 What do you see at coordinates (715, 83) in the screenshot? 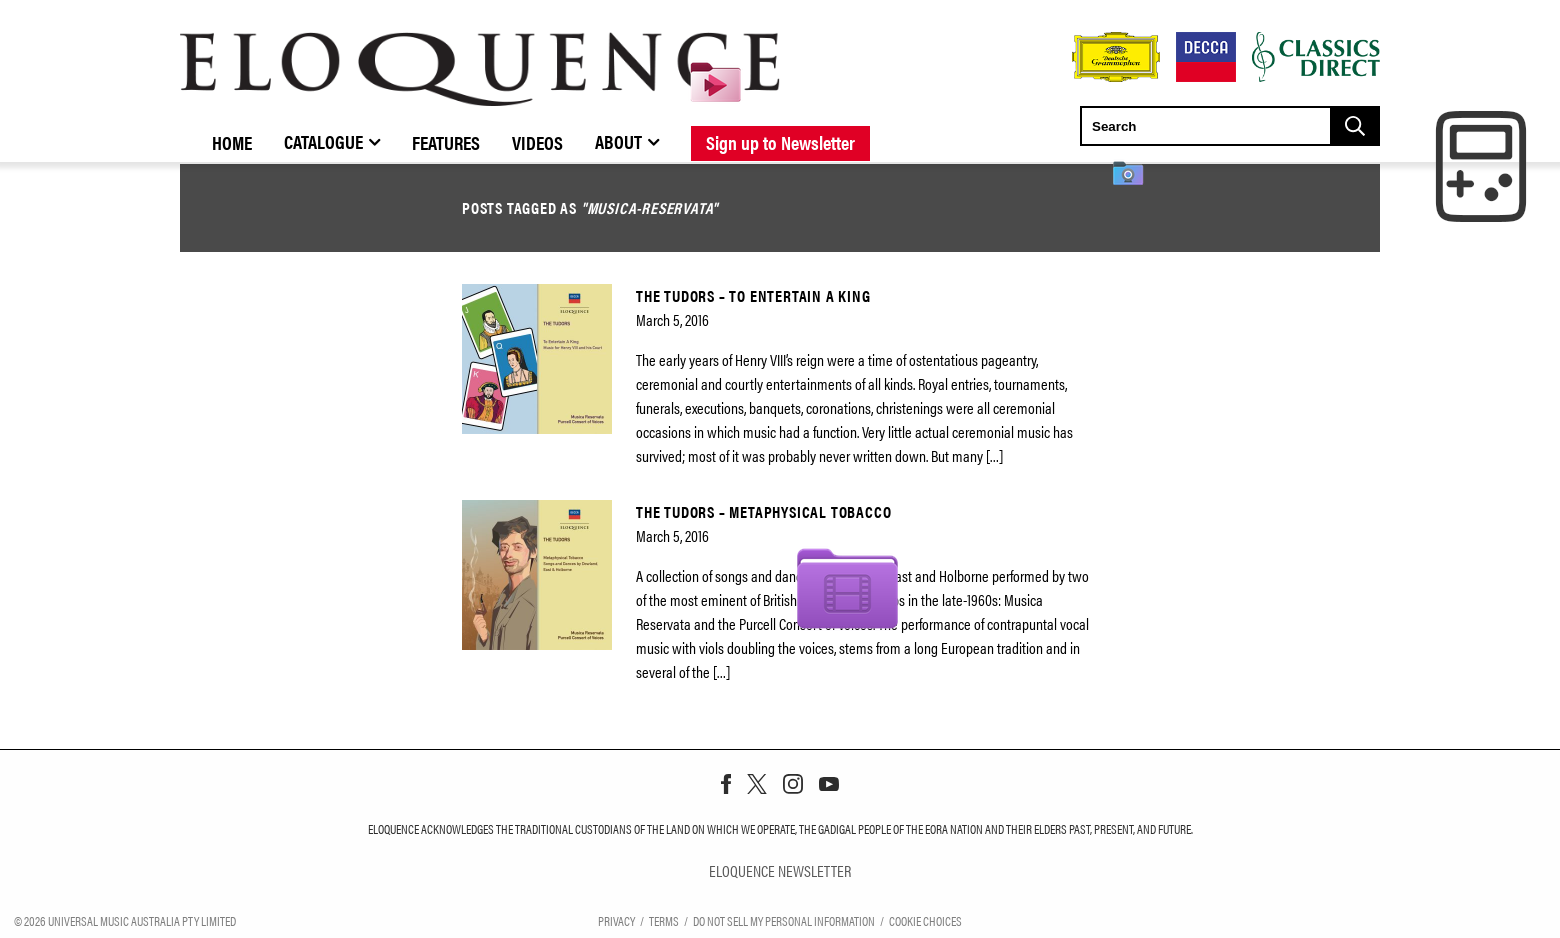
I see `open microsoft stream video folder` at bounding box center [715, 83].